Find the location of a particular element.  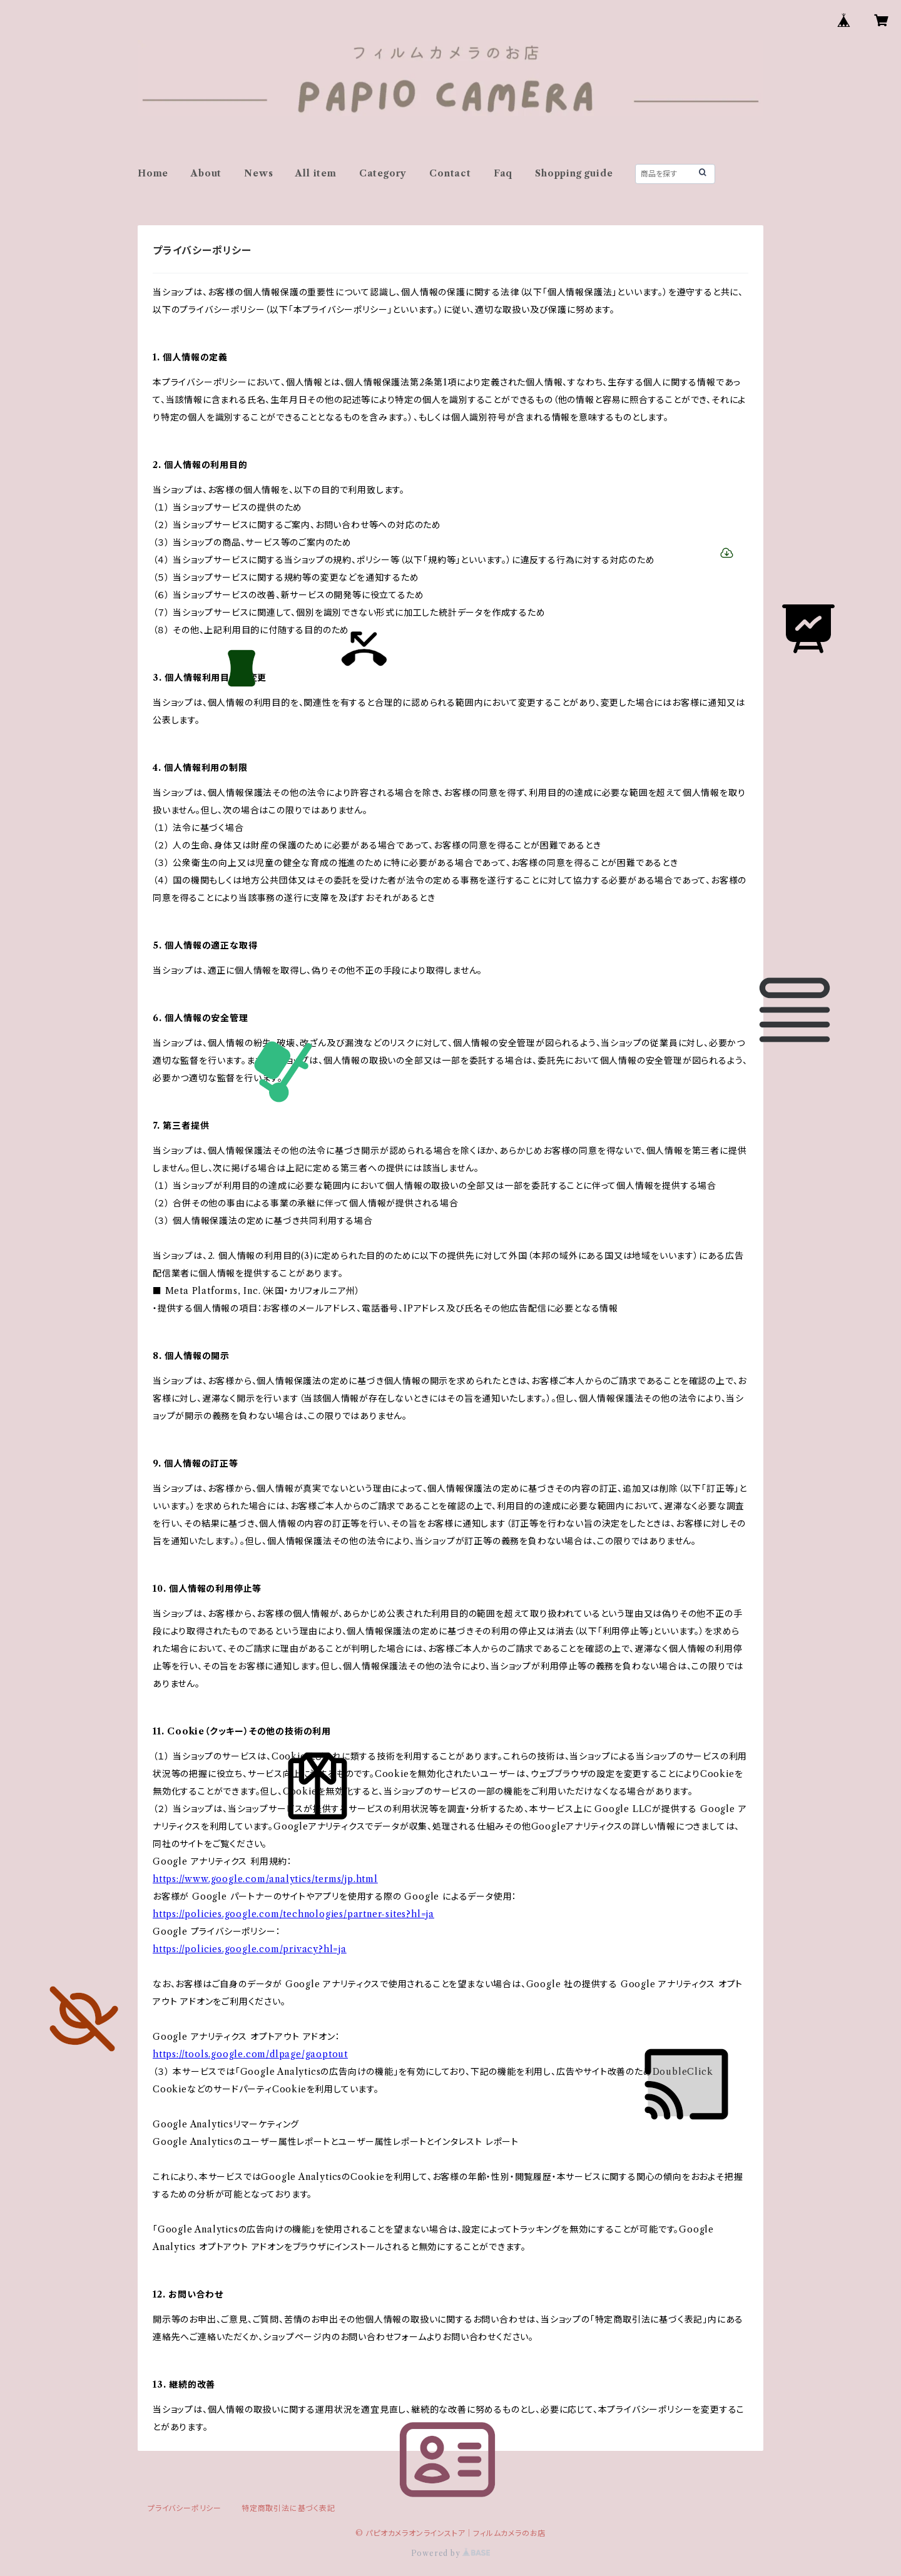

view your shopping cart is located at coordinates (282, 1069).